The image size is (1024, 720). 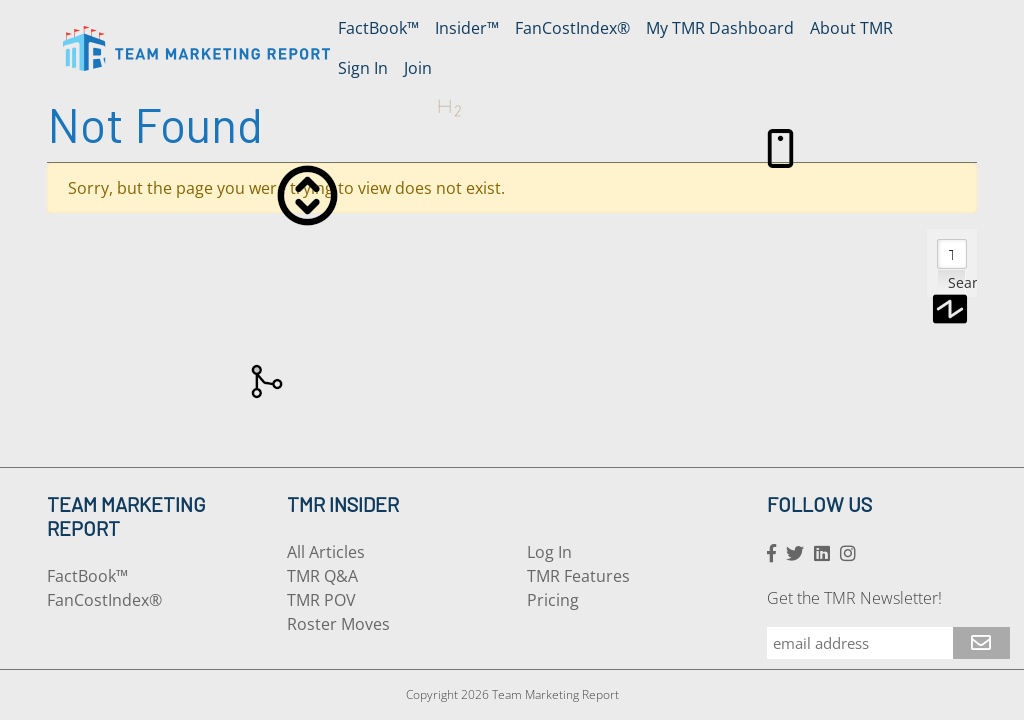 I want to click on merge branches in version control, so click(x=264, y=381).